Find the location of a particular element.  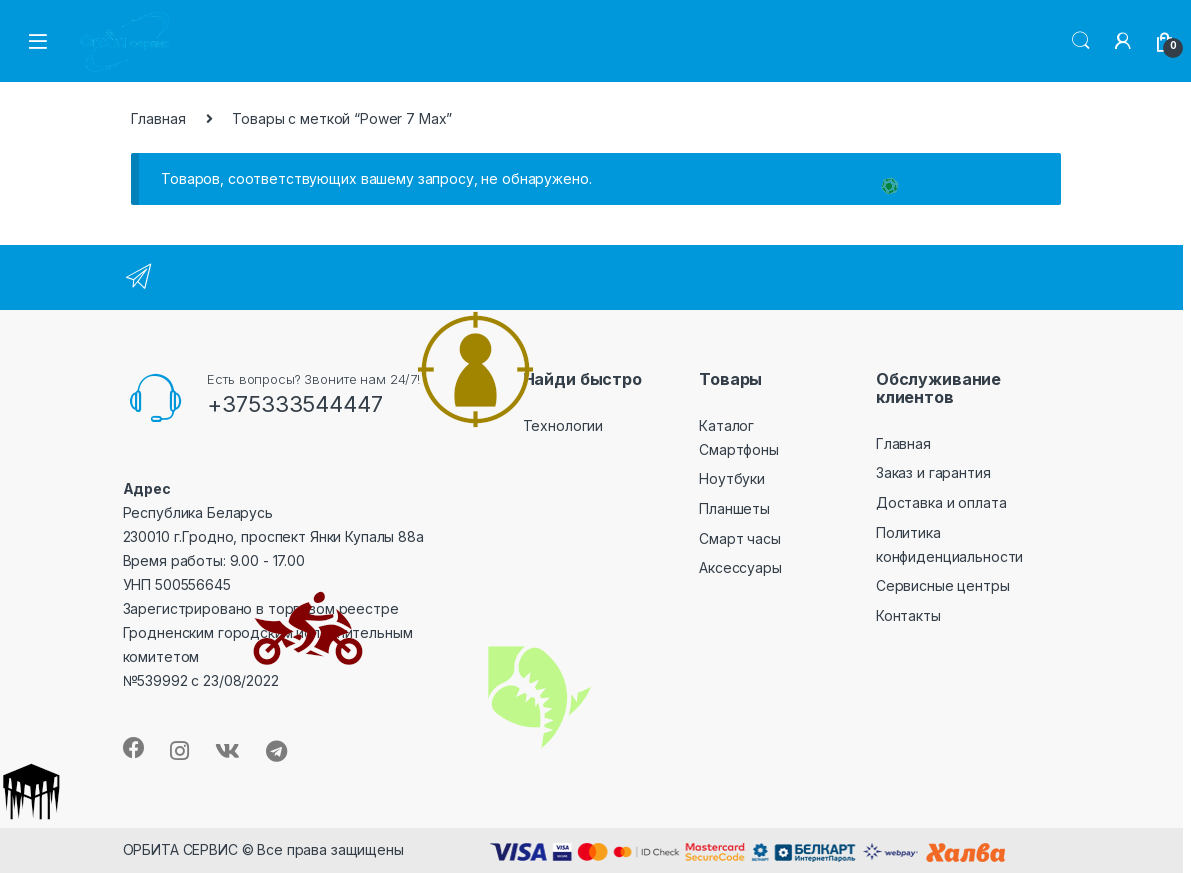

select motorcycle or racing bike vehicle is located at coordinates (305, 624).